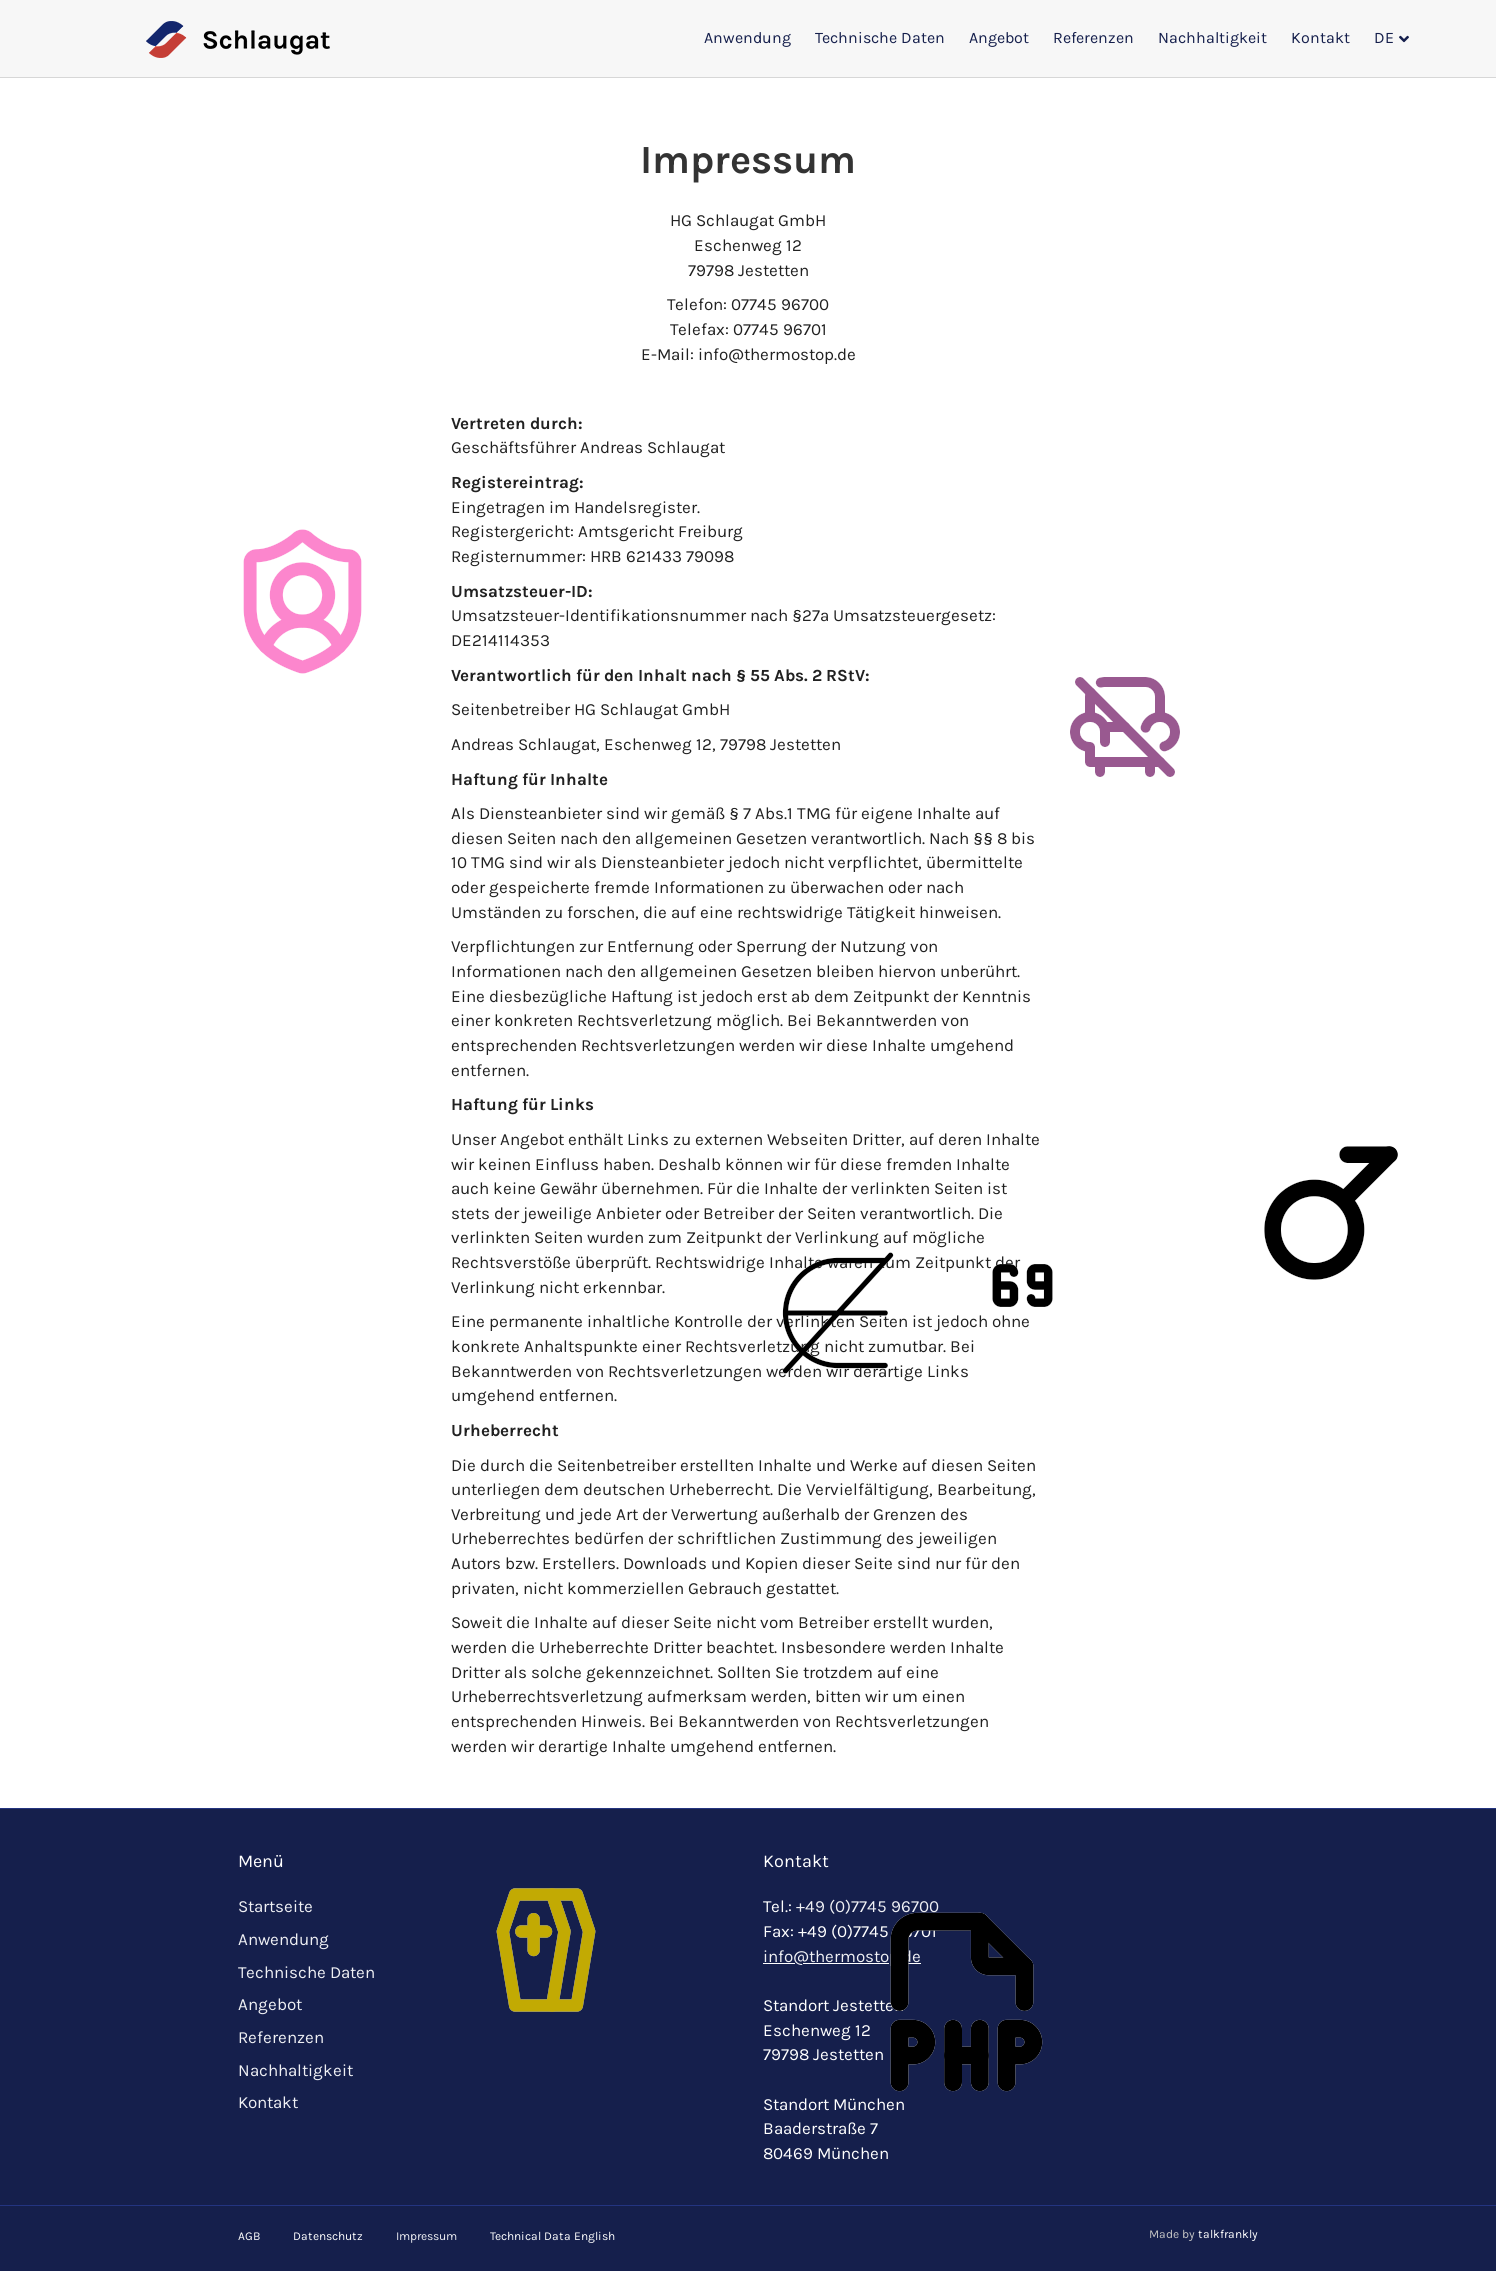 This screenshot has width=1496, height=2271. I want to click on seating unavailable or disabled, so click(1125, 727).